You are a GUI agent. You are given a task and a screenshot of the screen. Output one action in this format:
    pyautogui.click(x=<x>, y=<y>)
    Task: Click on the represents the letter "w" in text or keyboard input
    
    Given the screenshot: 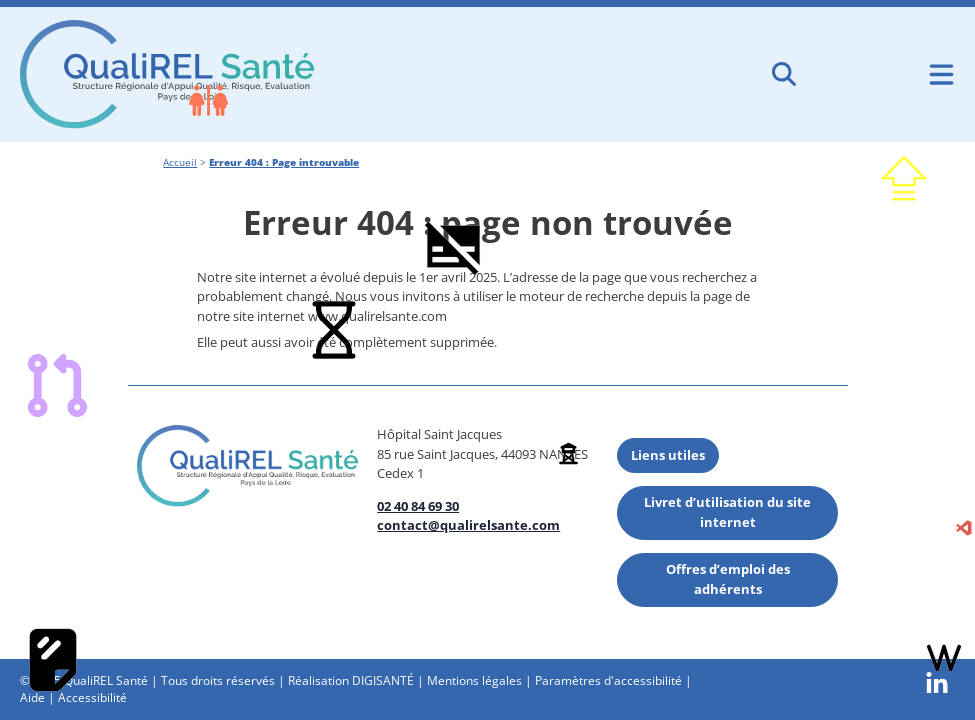 What is the action you would take?
    pyautogui.click(x=944, y=658)
    